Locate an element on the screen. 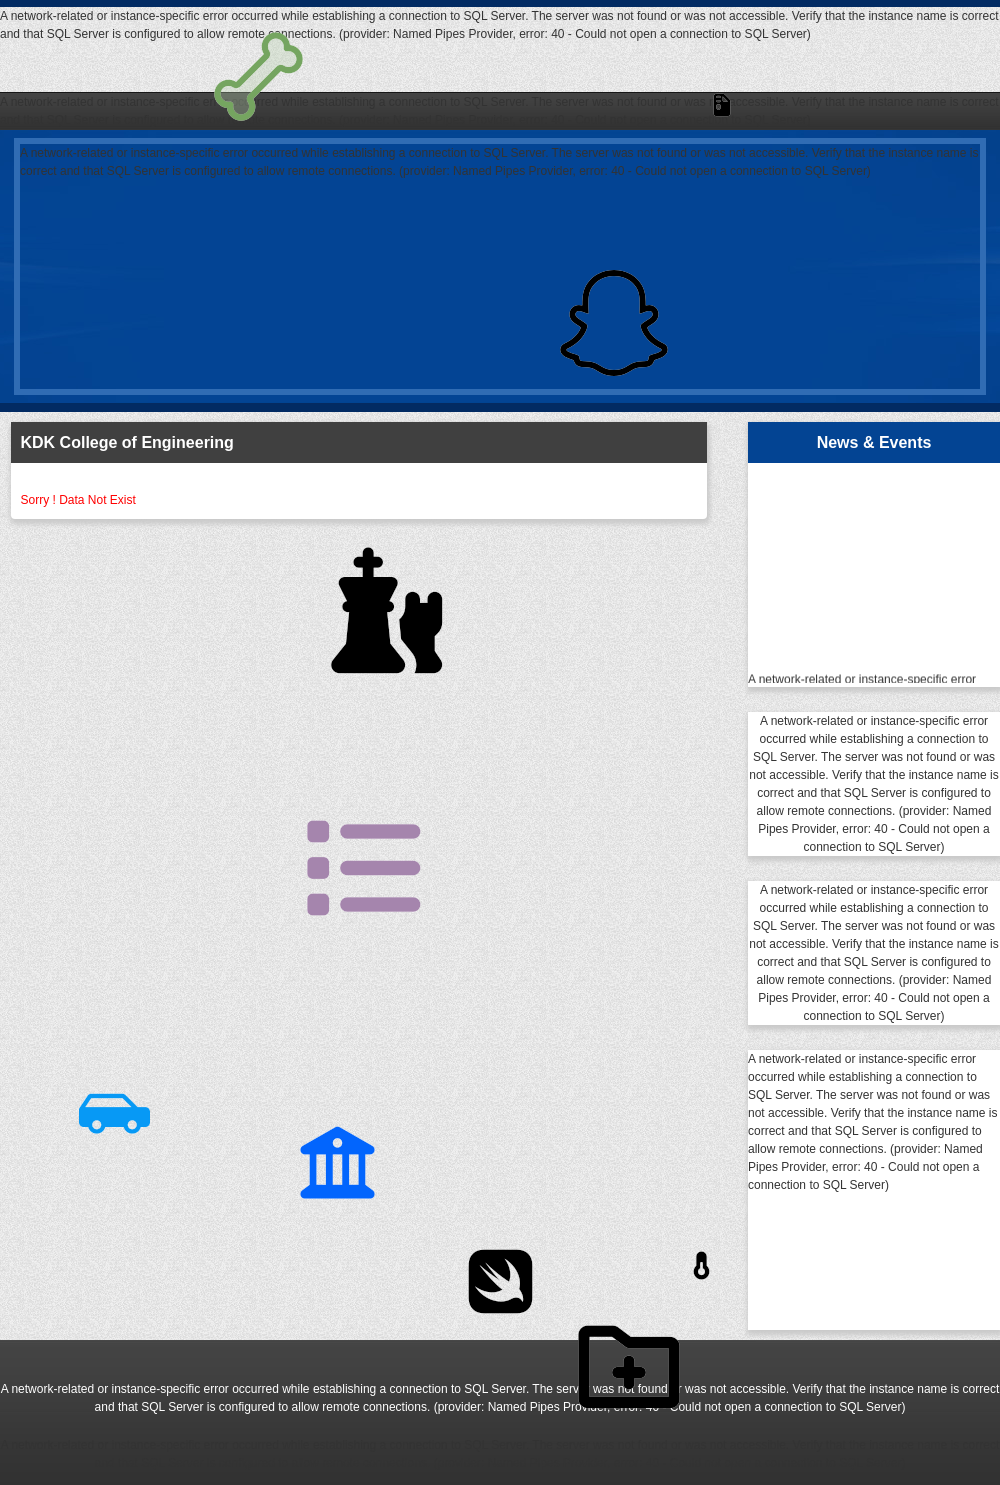 The height and width of the screenshot is (1485, 1000). view items in list format is located at coordinates (362, 868).